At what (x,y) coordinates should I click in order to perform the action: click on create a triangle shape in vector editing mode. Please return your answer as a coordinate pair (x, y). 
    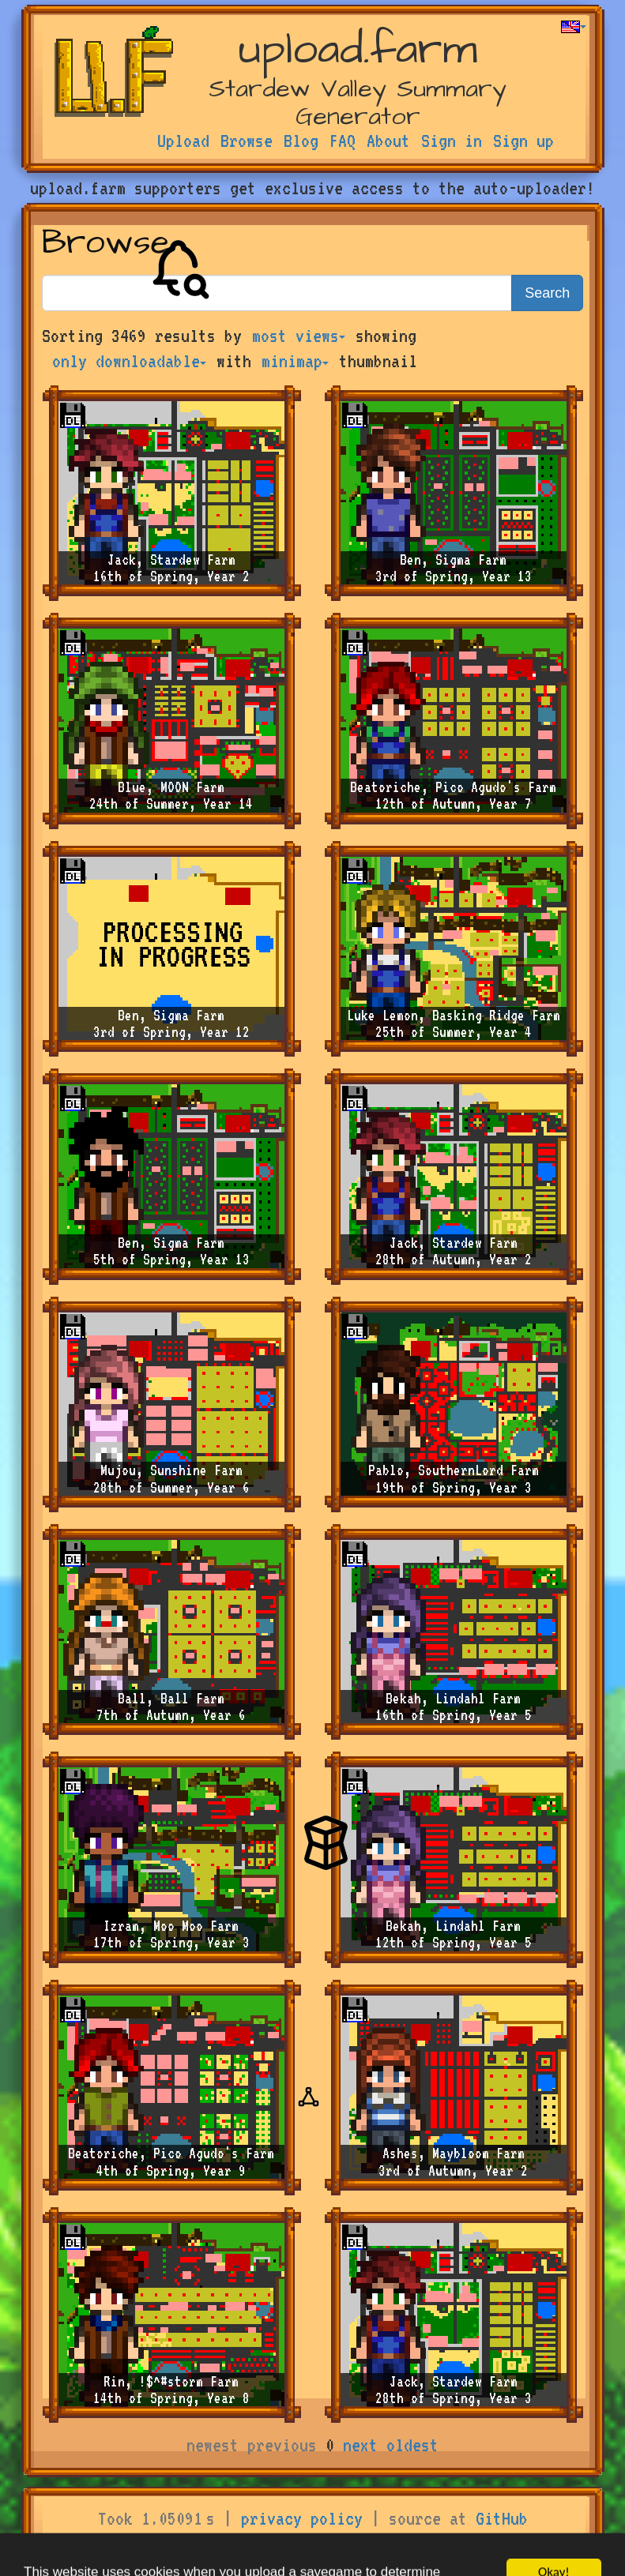
    Looking at the image, I should click on (308, 2096).